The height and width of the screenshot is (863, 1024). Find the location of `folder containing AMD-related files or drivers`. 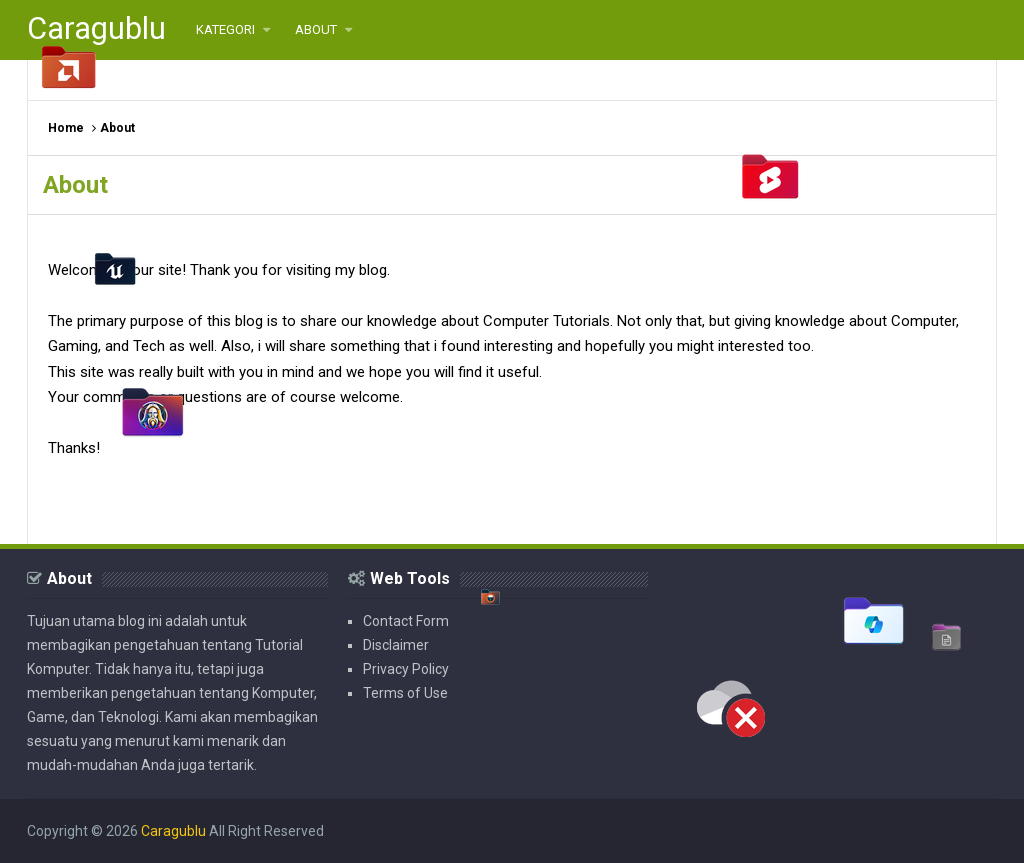

folder containing AMD-related files or drivers is located at coordinates (68, 68).